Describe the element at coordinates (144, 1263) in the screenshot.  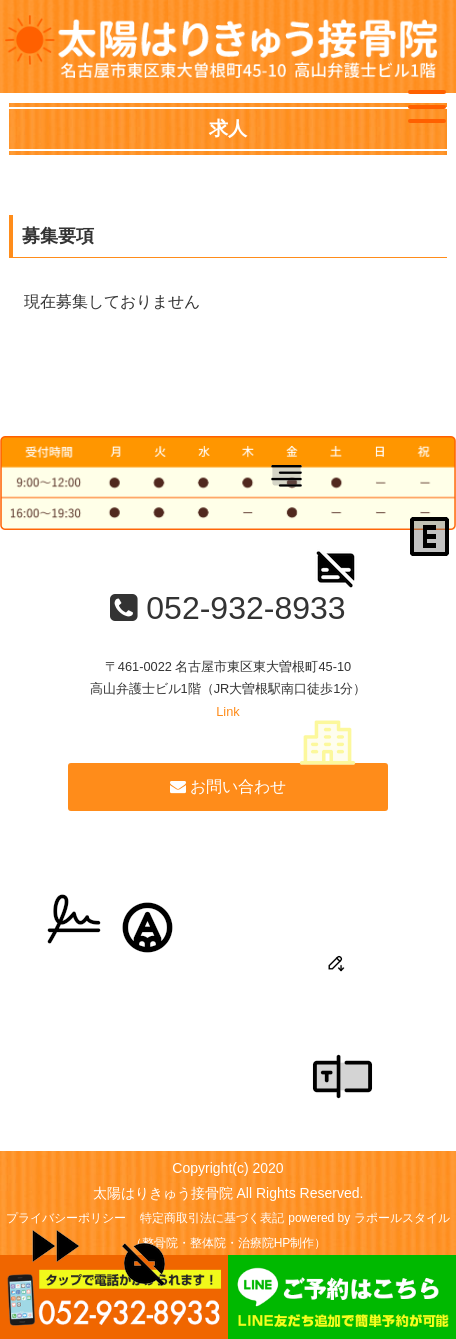
I see `do not disturb mode is disabled` at that location.